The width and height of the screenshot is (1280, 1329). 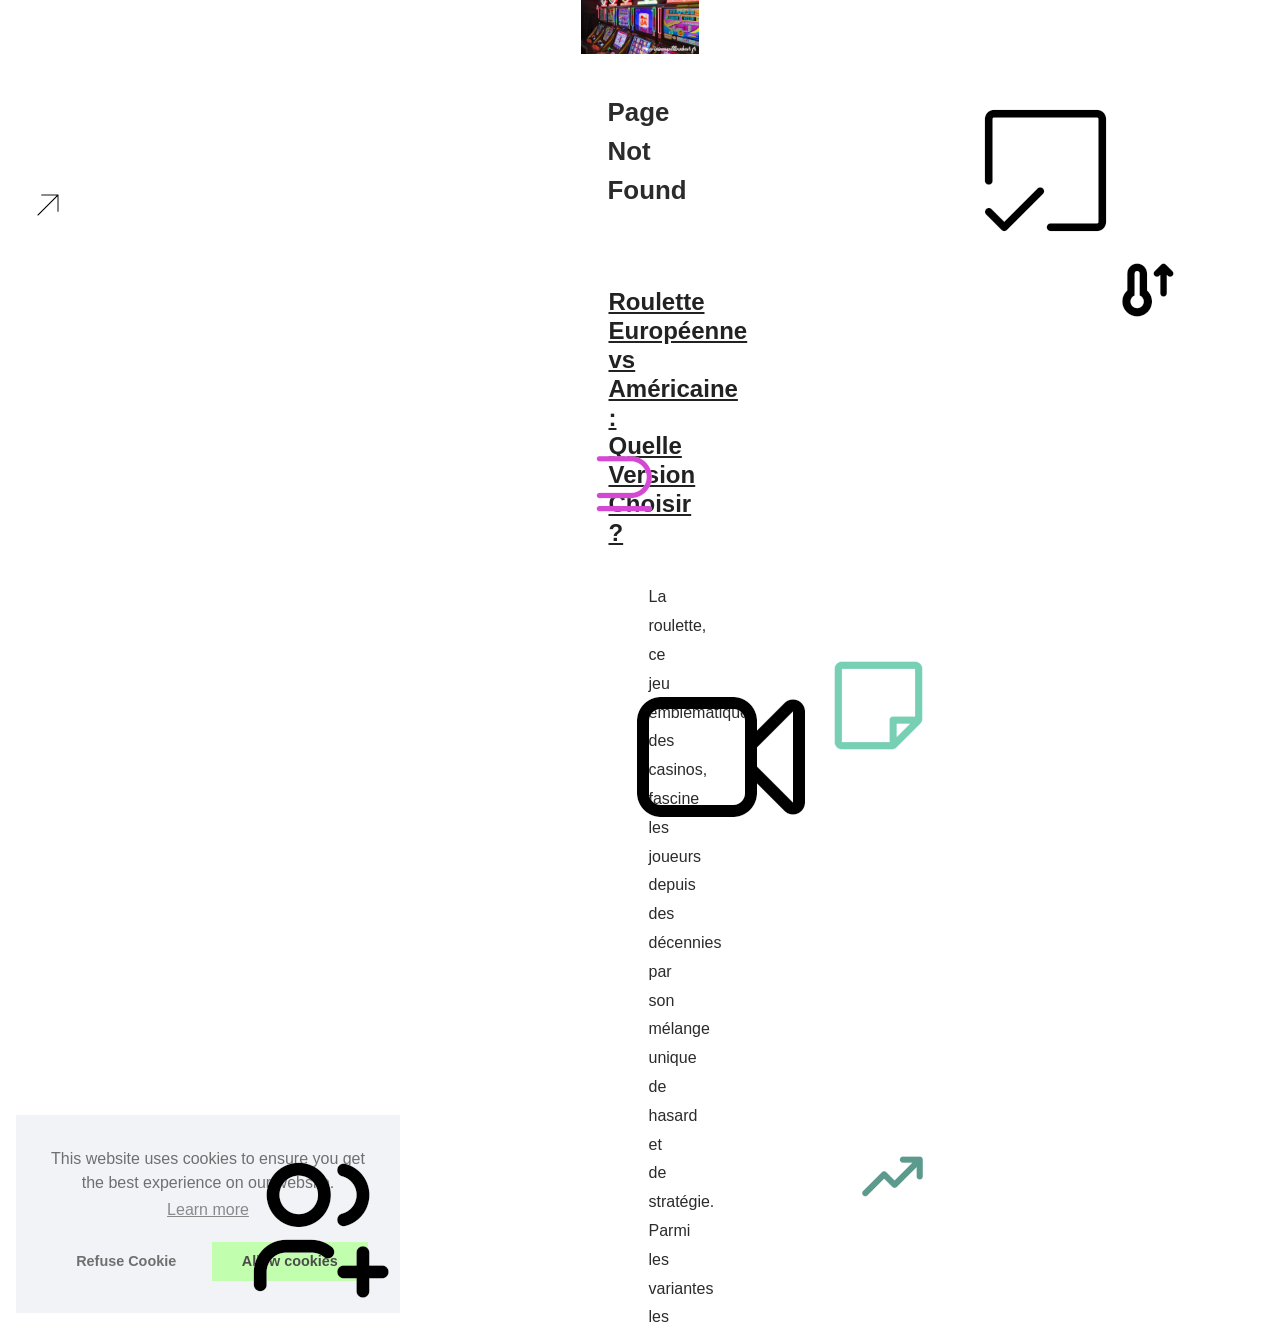 I want to click on start a video call, so click(x=721, y=757).